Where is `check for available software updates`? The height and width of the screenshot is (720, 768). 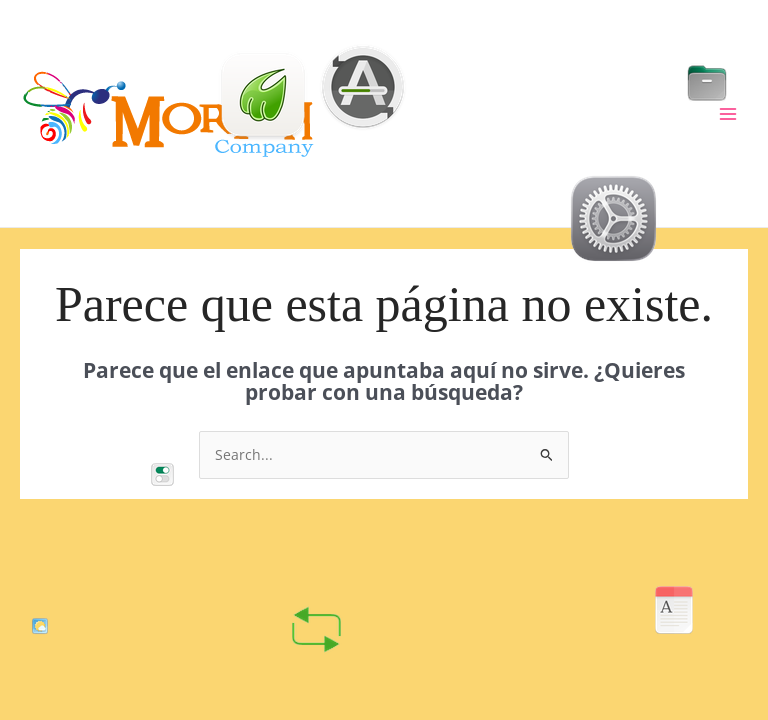
check for available software updates is located at coordinates (363, 87).